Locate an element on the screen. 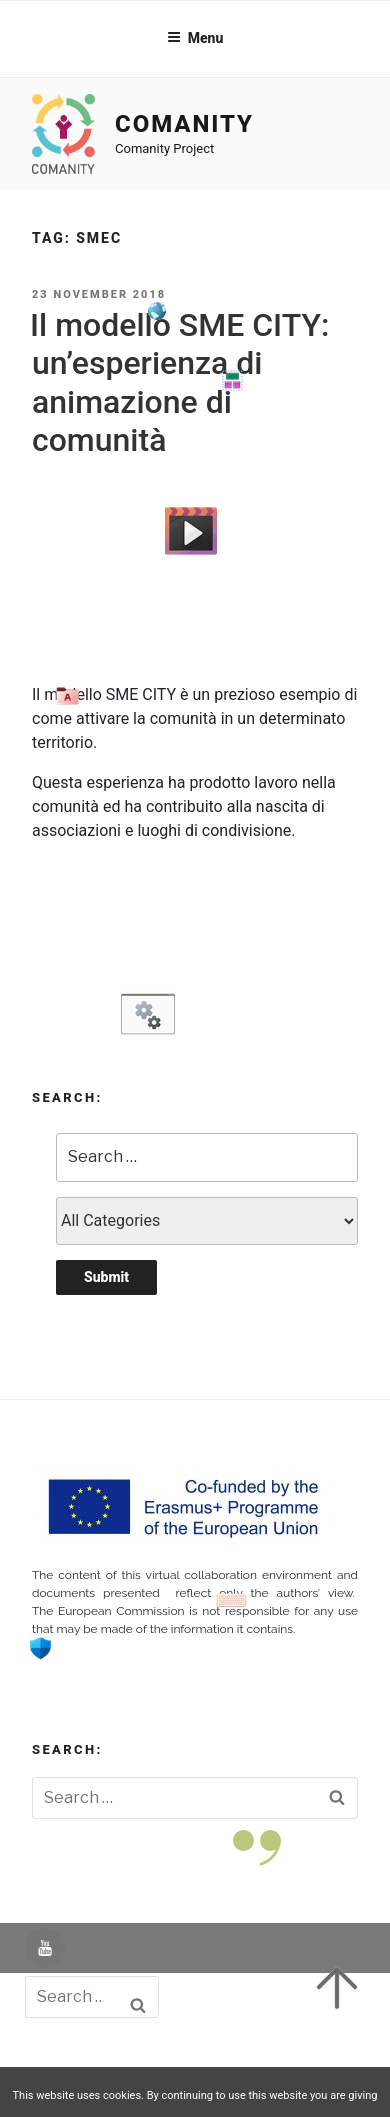 The height and width of the screenshot is (2117, 390). punctuation input mode is currently inactive is located at coordinates (257, 1848).